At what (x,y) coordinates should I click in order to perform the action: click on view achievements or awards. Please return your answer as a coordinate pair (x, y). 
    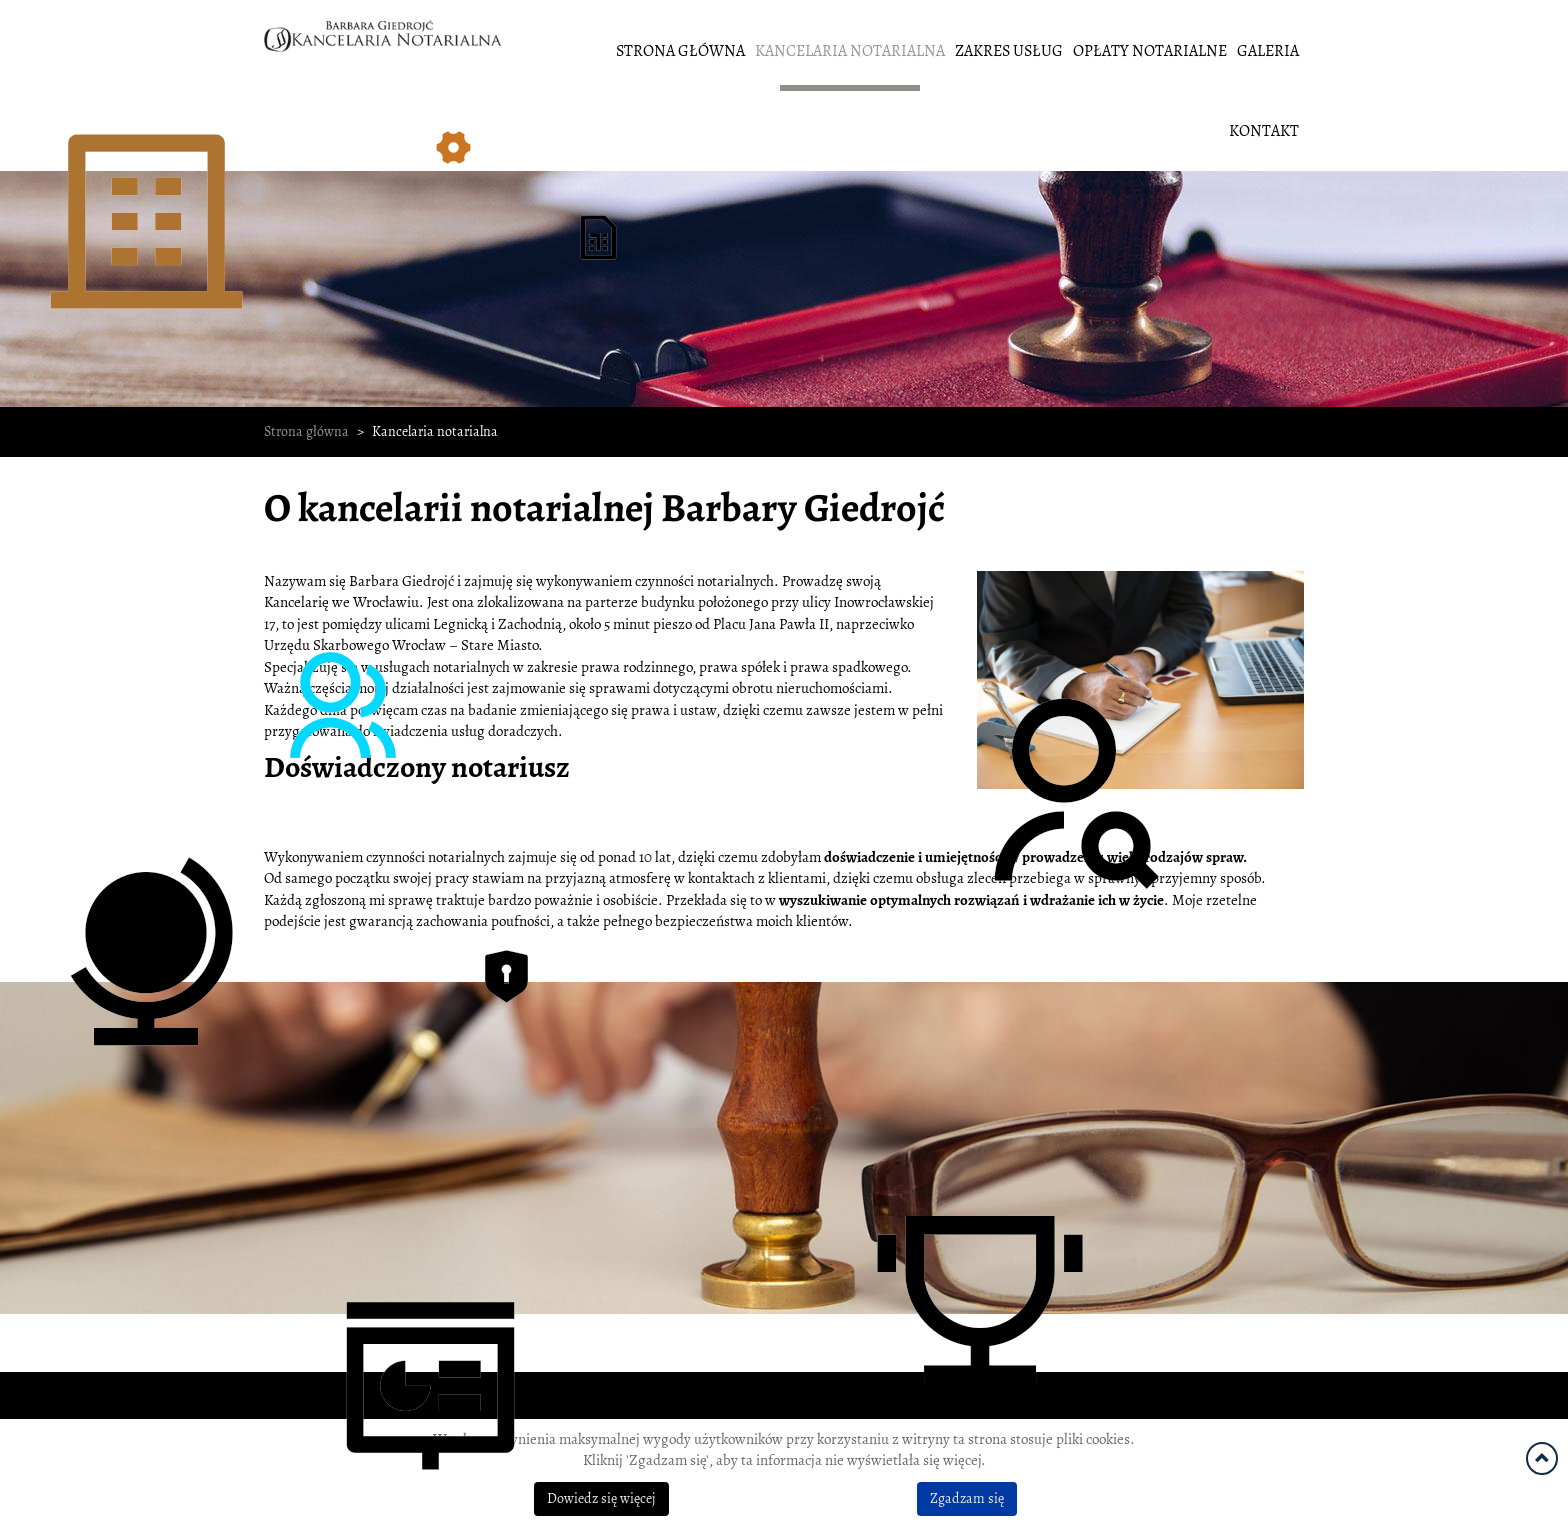
    Looking at the image, I should click on (980, 1300).